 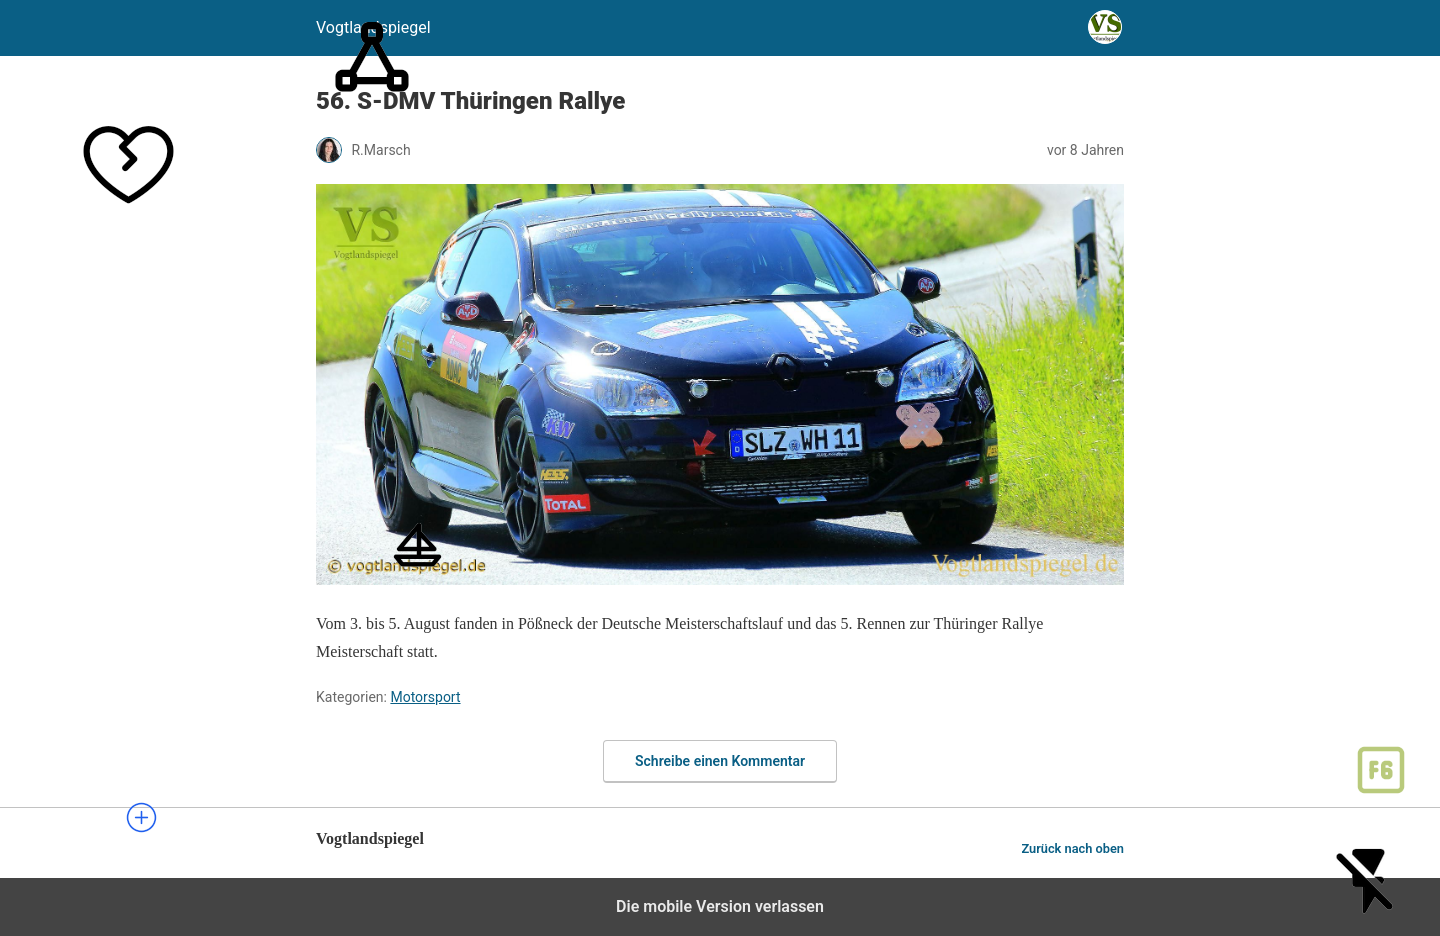 What do you see at coordinates (1381, 770) in the screenshot?
I see `press F6 keyboard shortcut` at bounding box center [1381, 770].